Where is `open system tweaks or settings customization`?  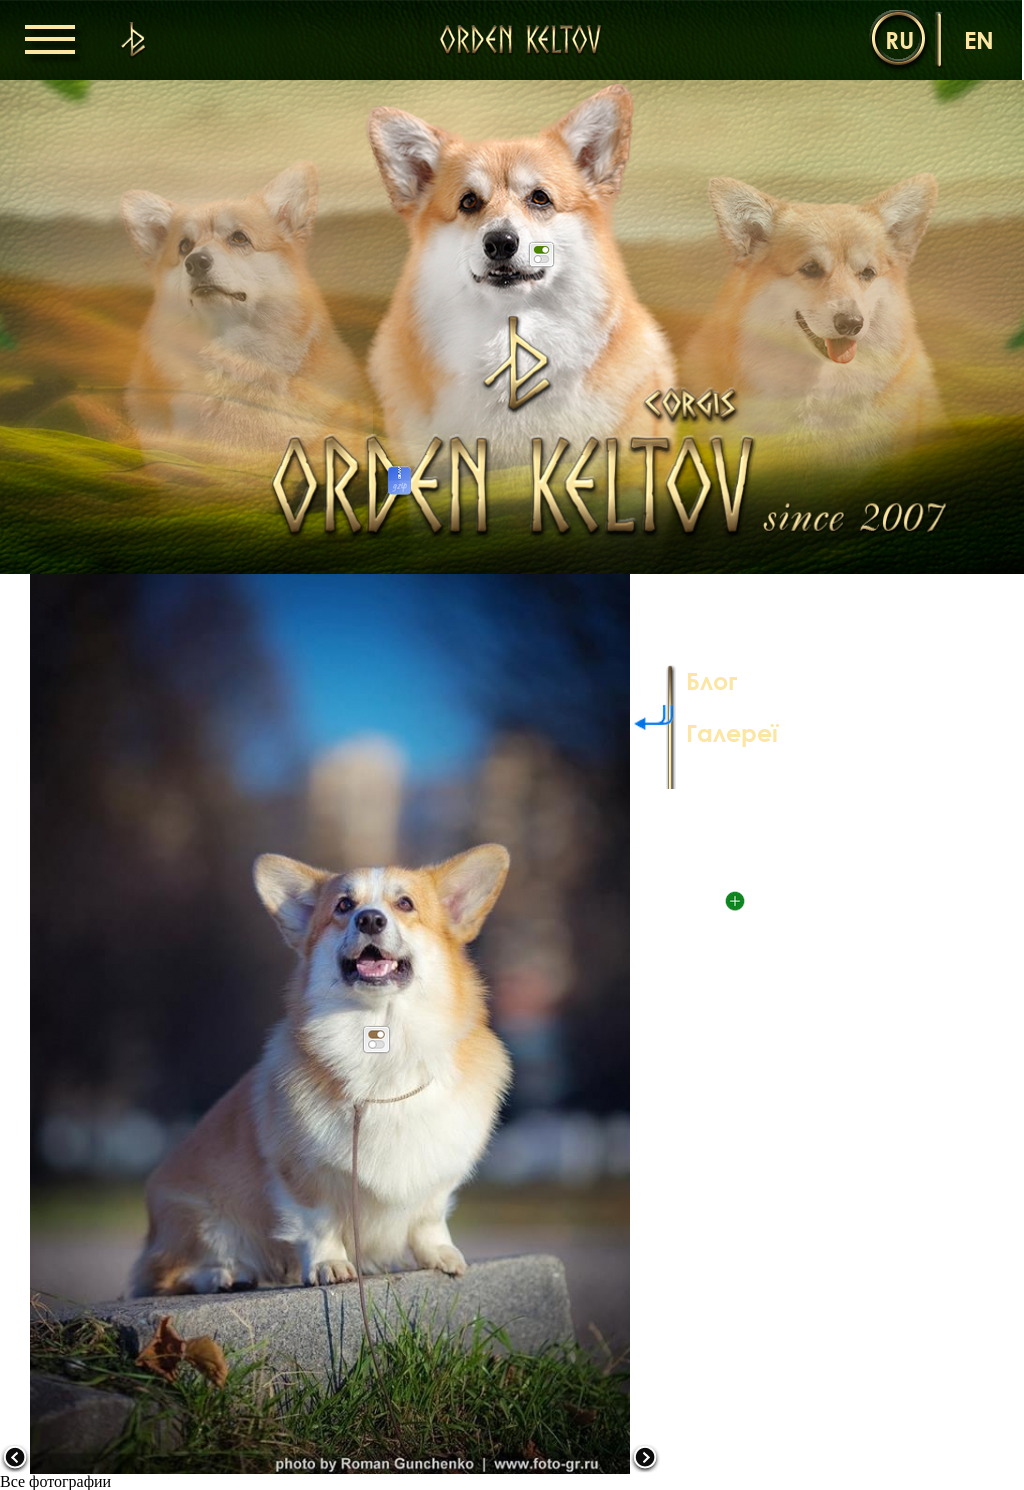 open system tweaks or settings customization is located at coordinates (541, 254).